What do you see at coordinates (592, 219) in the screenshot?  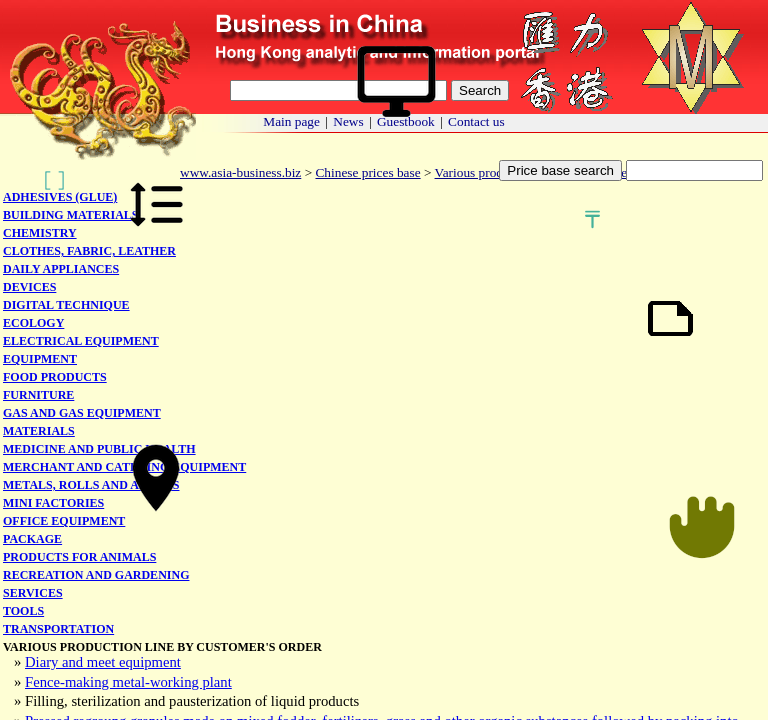 I see `indicates kazakhstani tenge currency` at bounding box center [592, 219].